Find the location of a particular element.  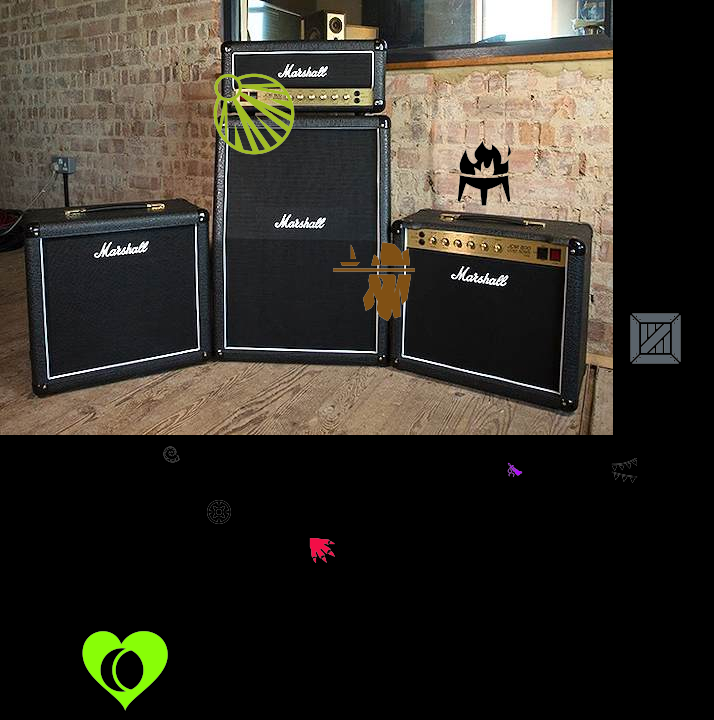

indicates a broken or degraded weapon in inventory is located at coordinates (515, 470).